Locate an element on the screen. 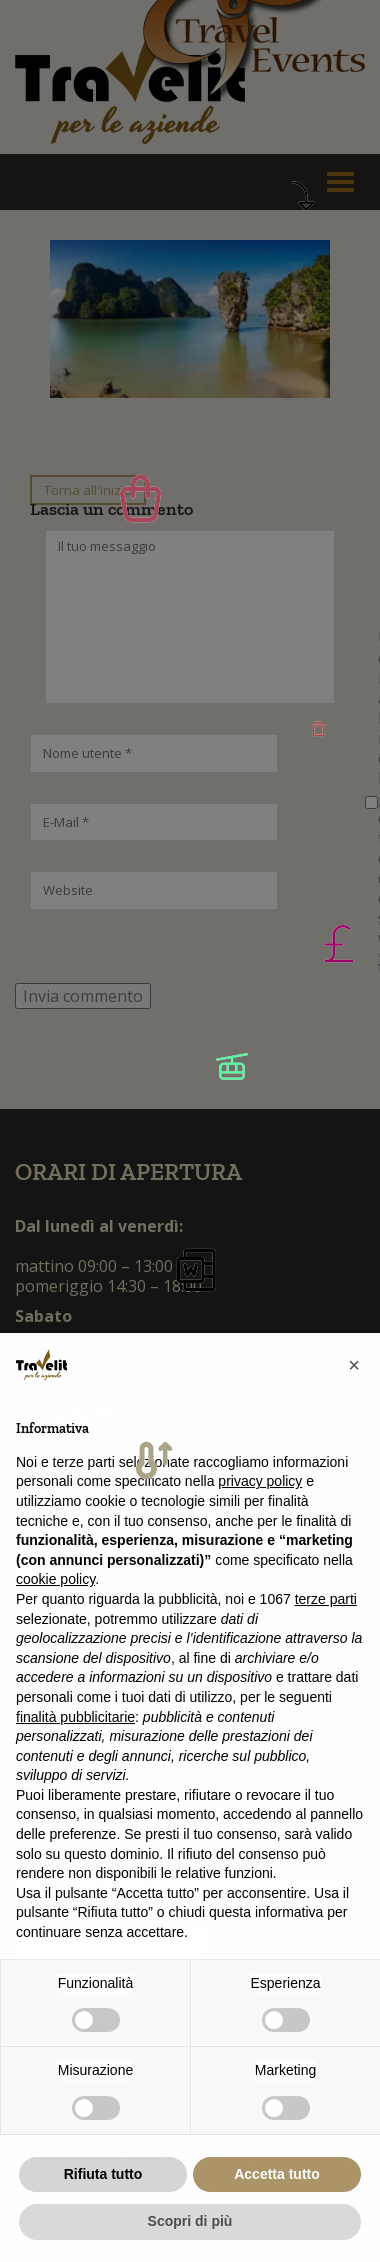 This screenshot has width=380, height=2262. increase temperature setting is located at coordinates (153, 1460).